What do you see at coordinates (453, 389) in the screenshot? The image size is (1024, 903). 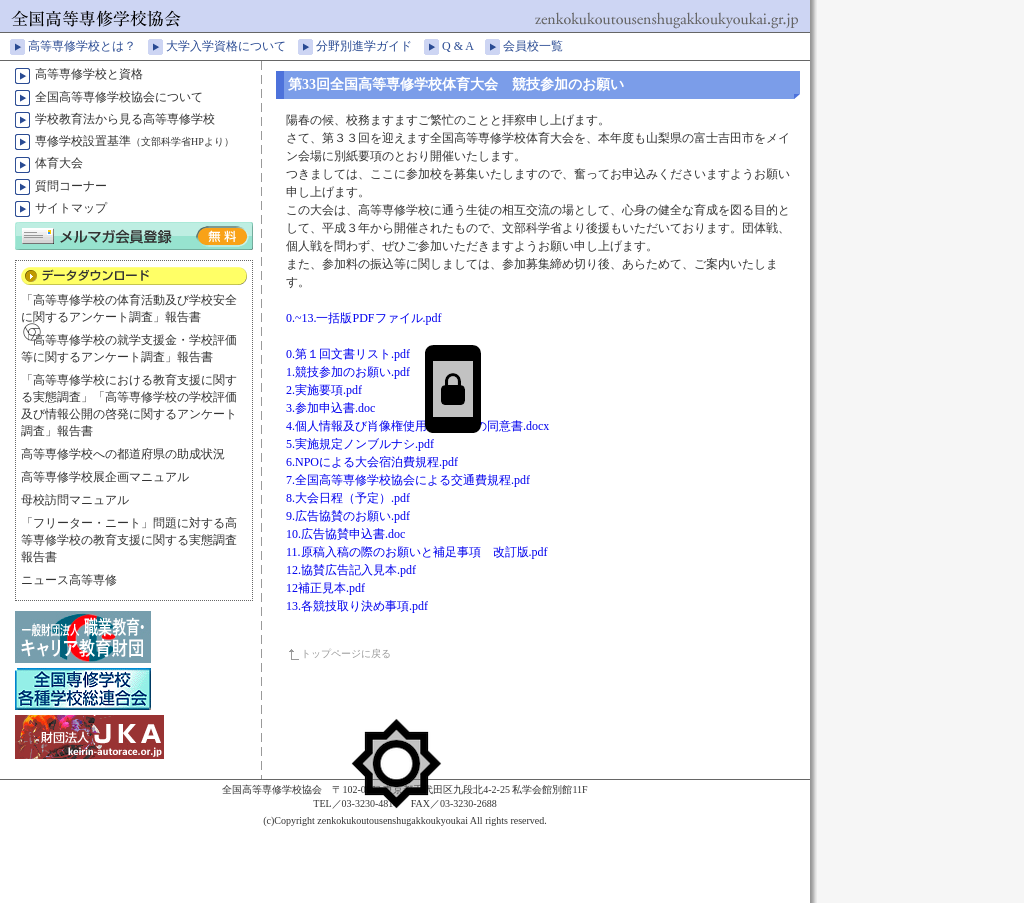 I see `lock screen orientation to portrait mode` at bounding box center [453, 389].